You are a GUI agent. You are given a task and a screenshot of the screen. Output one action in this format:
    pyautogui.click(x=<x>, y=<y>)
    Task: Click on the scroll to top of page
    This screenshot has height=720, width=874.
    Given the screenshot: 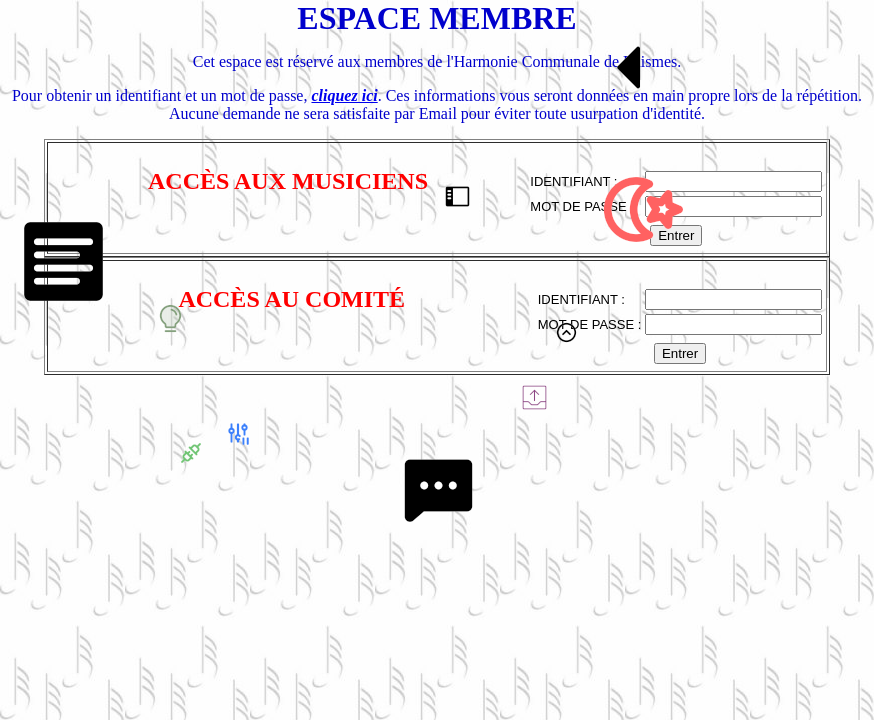 What is the action you would take?
    pyautogui.click(x=566, y=332)
    